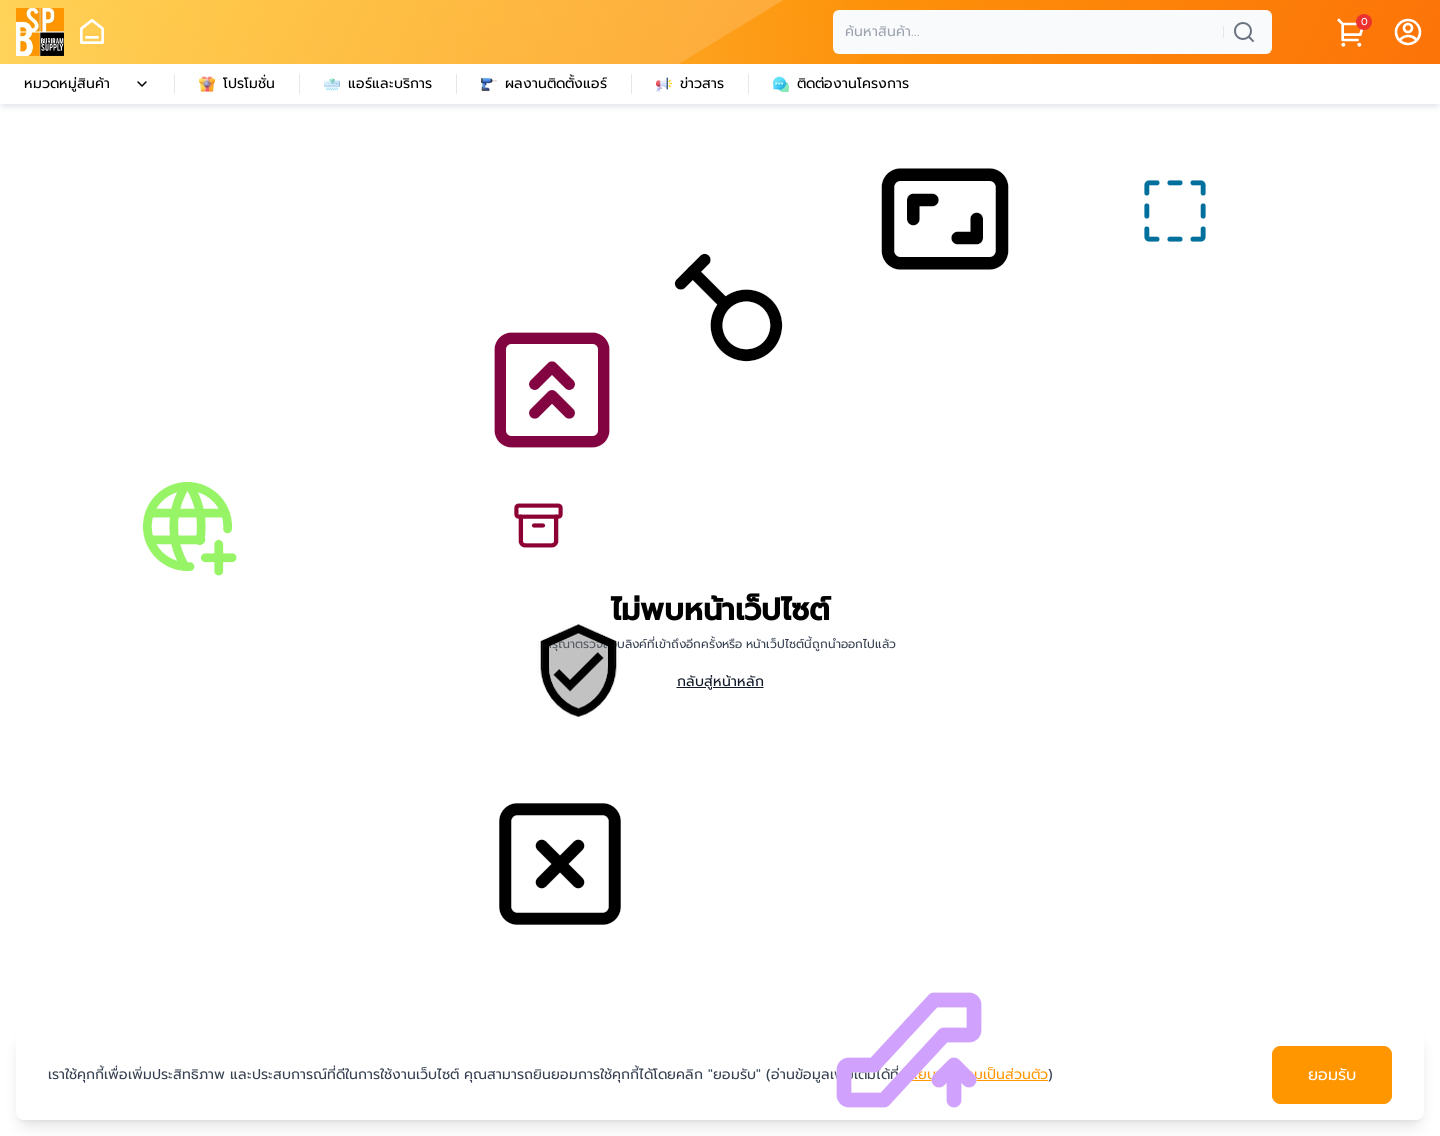 This screenshot has width=1440, height=1136. I want to click on add a new language or region, so click(187, 526).